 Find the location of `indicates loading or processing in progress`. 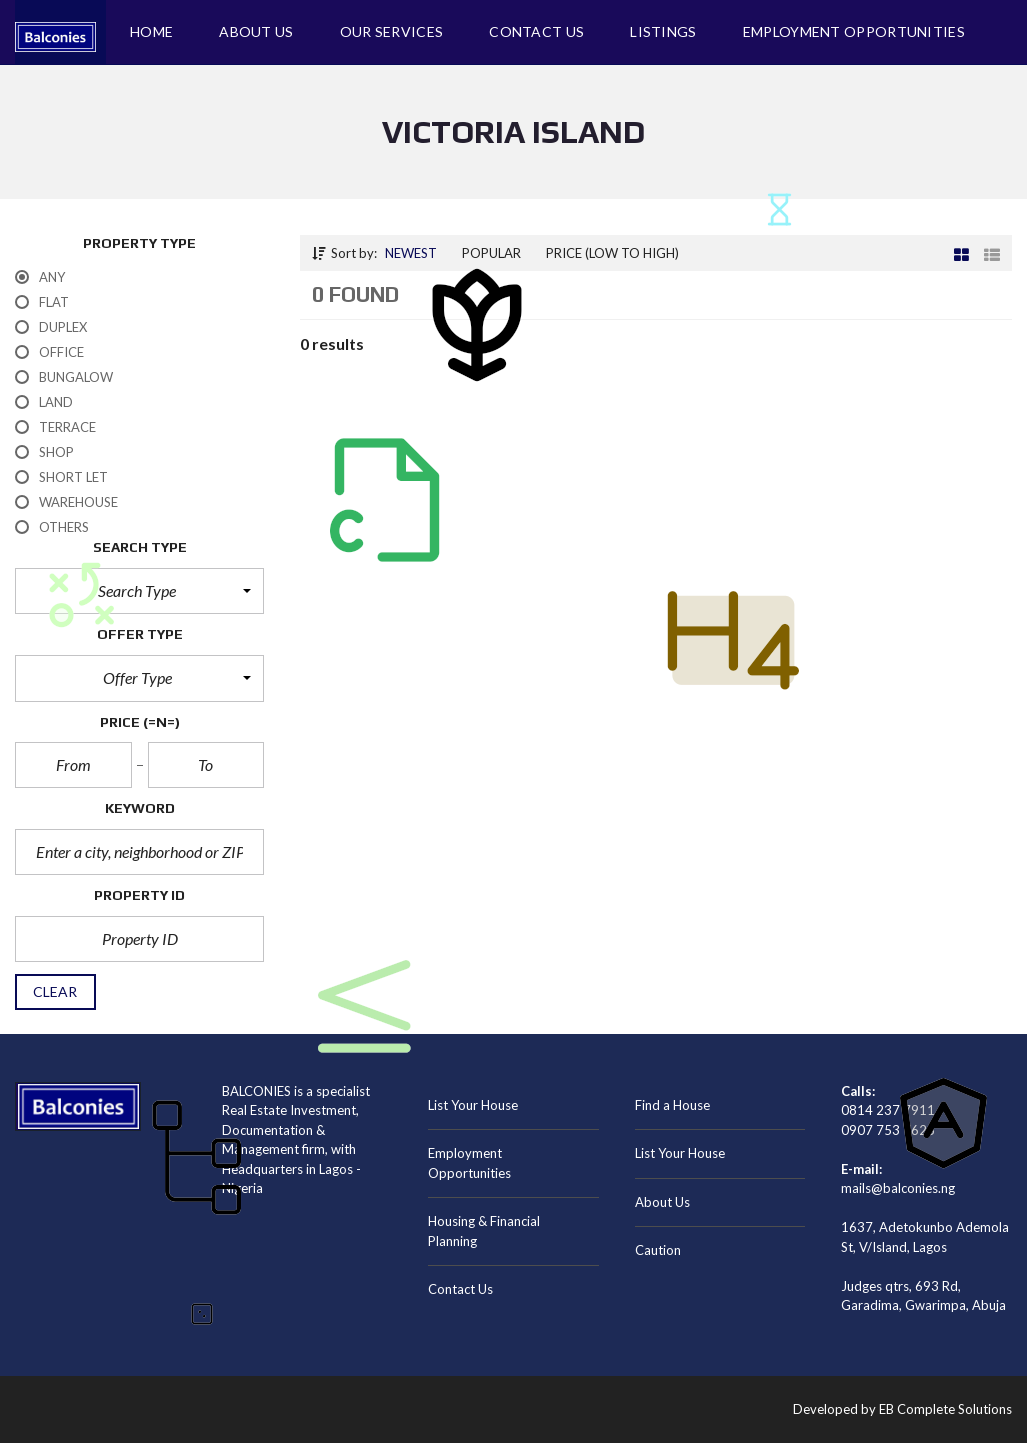

indicates loading or processing in progress is located at coordinates (779, 209).